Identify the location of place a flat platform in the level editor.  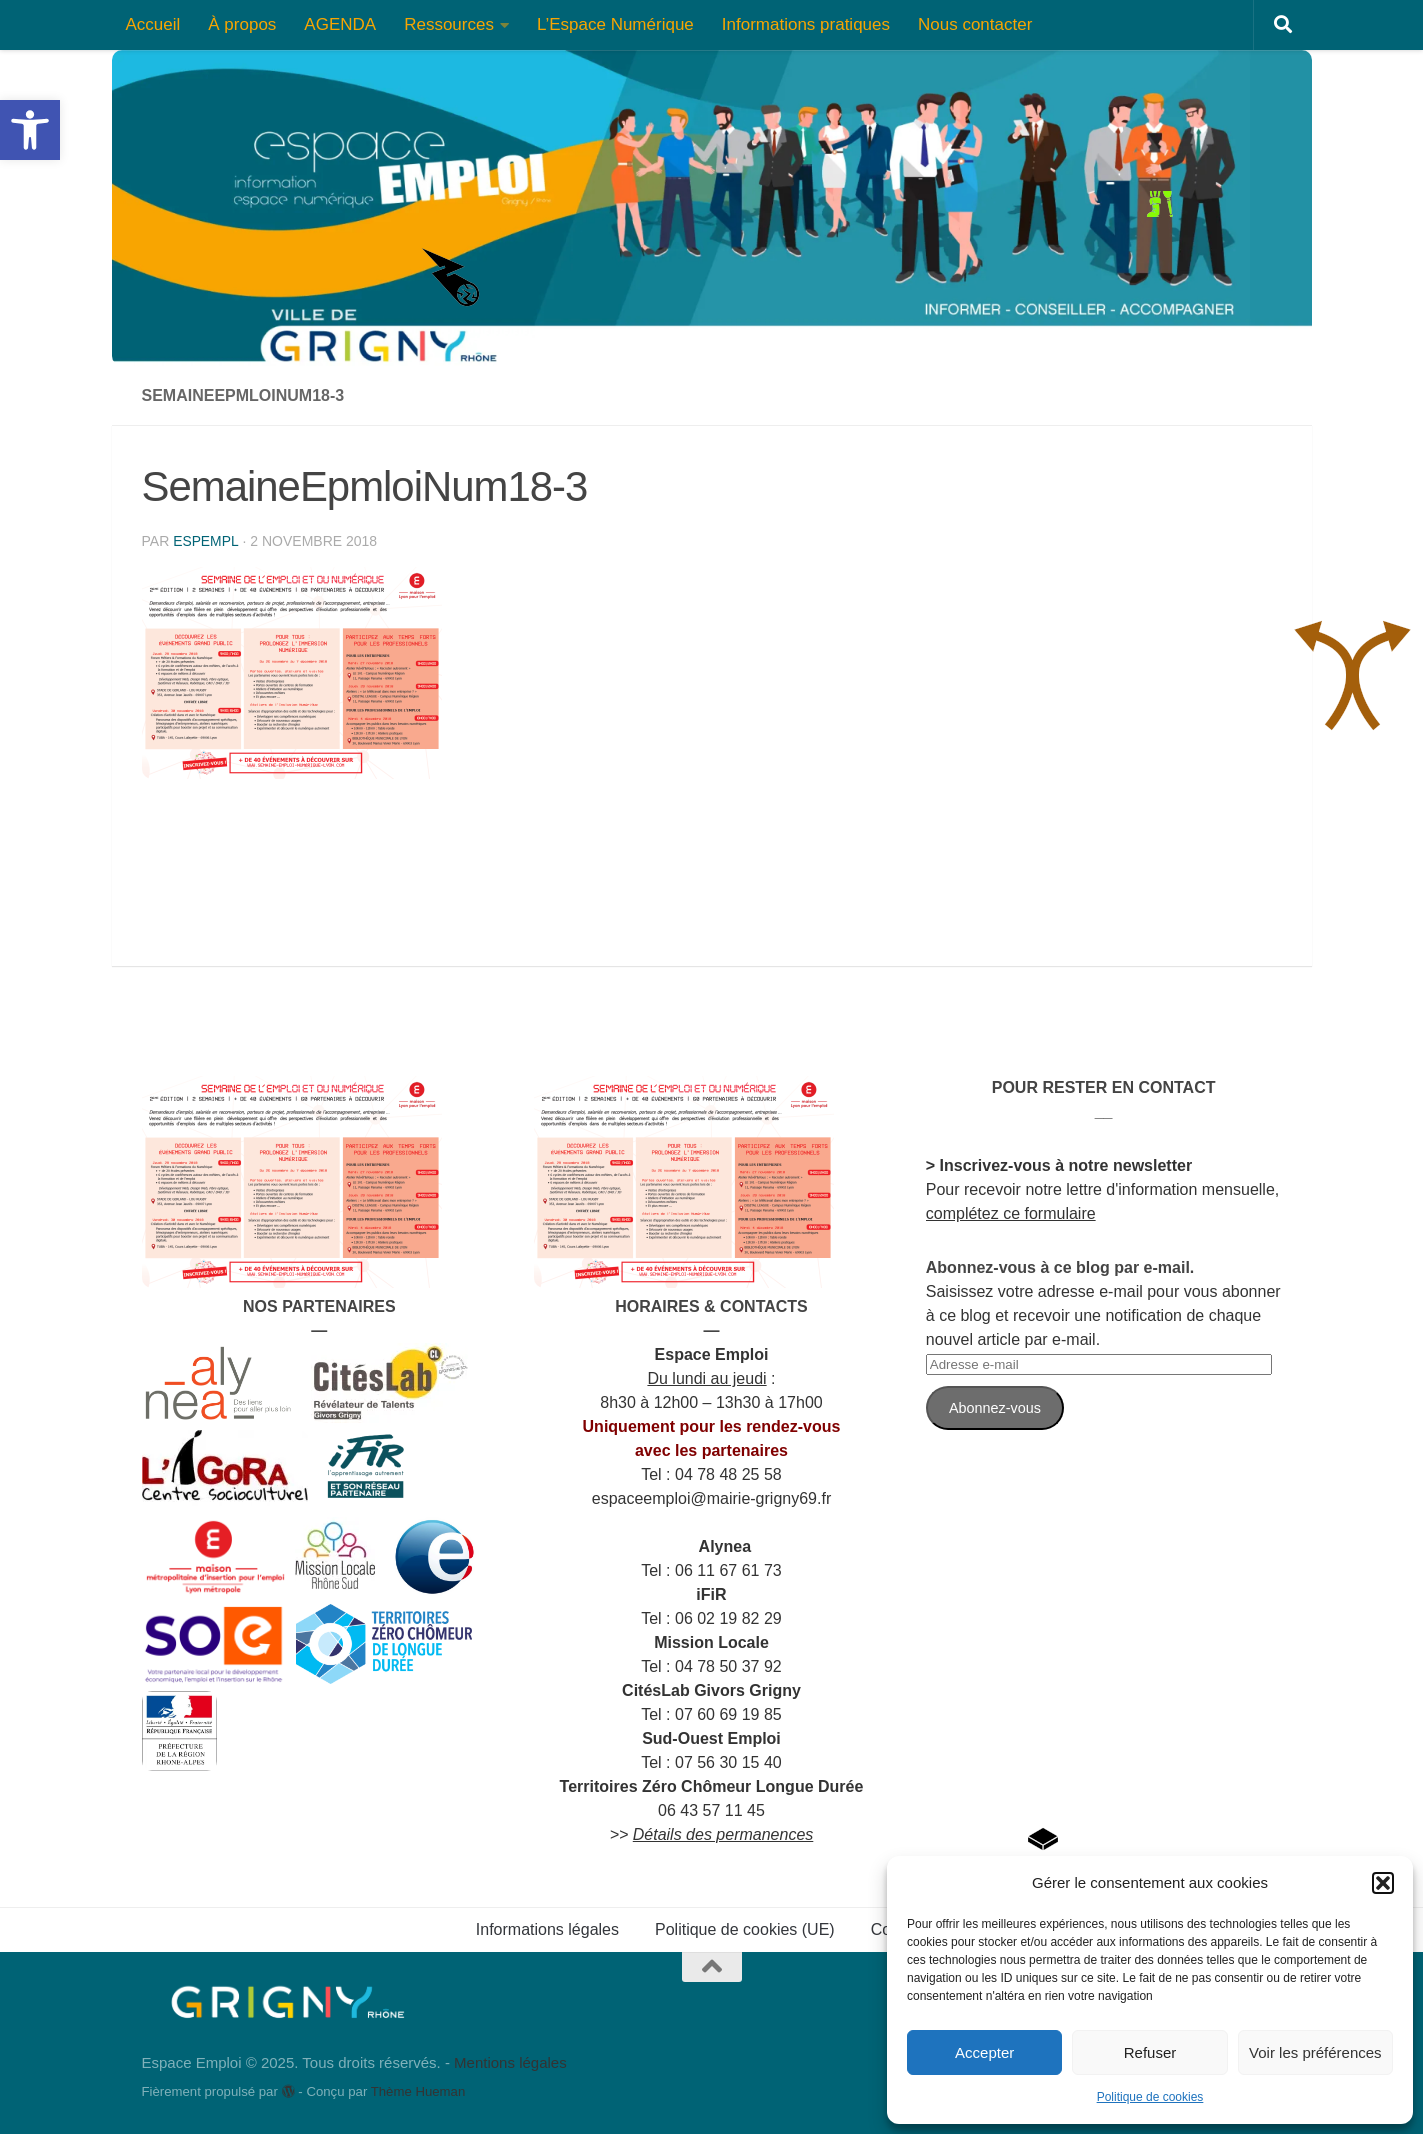
(1043, 1839).